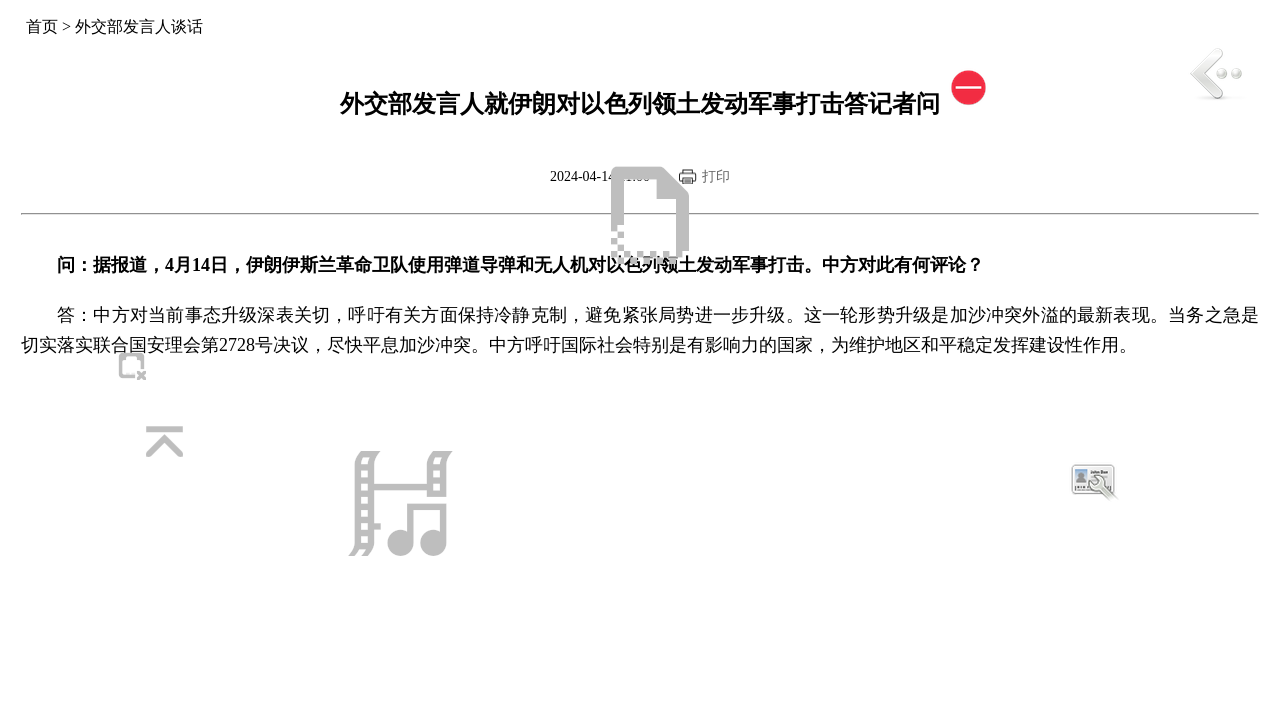 Image resolution: width=1280 pixels, height=720 pixels. Describe the element at coordinates (1093, 477) in the screenshot. I see `access user account settings` at that location.